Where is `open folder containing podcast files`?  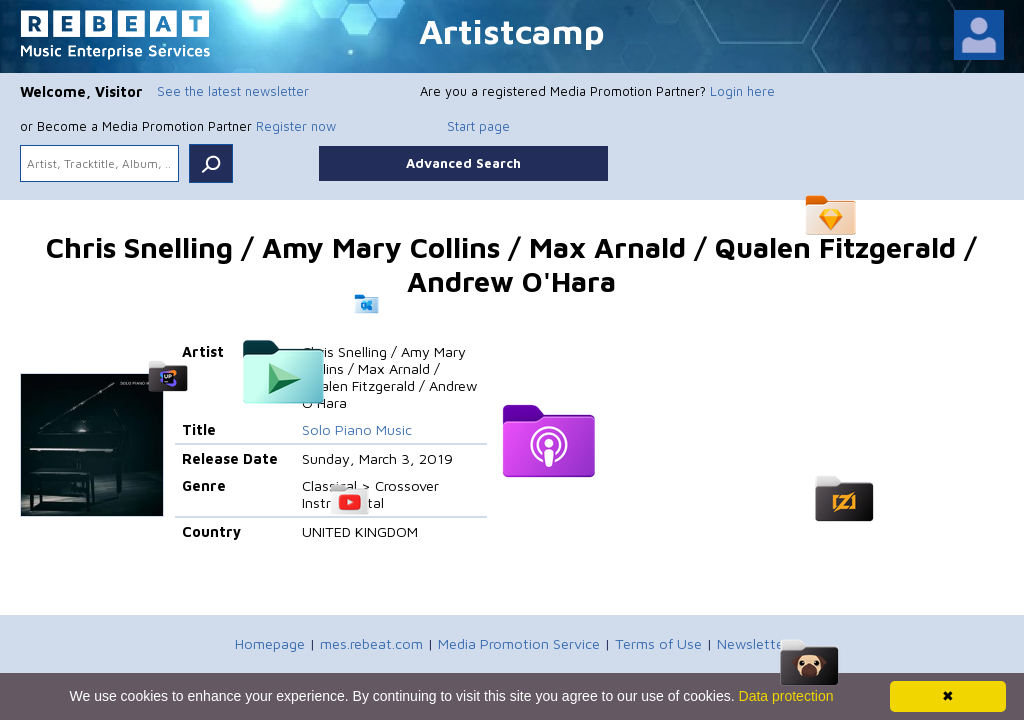
open folder containing podcast files is located at coordinates (548, 443).